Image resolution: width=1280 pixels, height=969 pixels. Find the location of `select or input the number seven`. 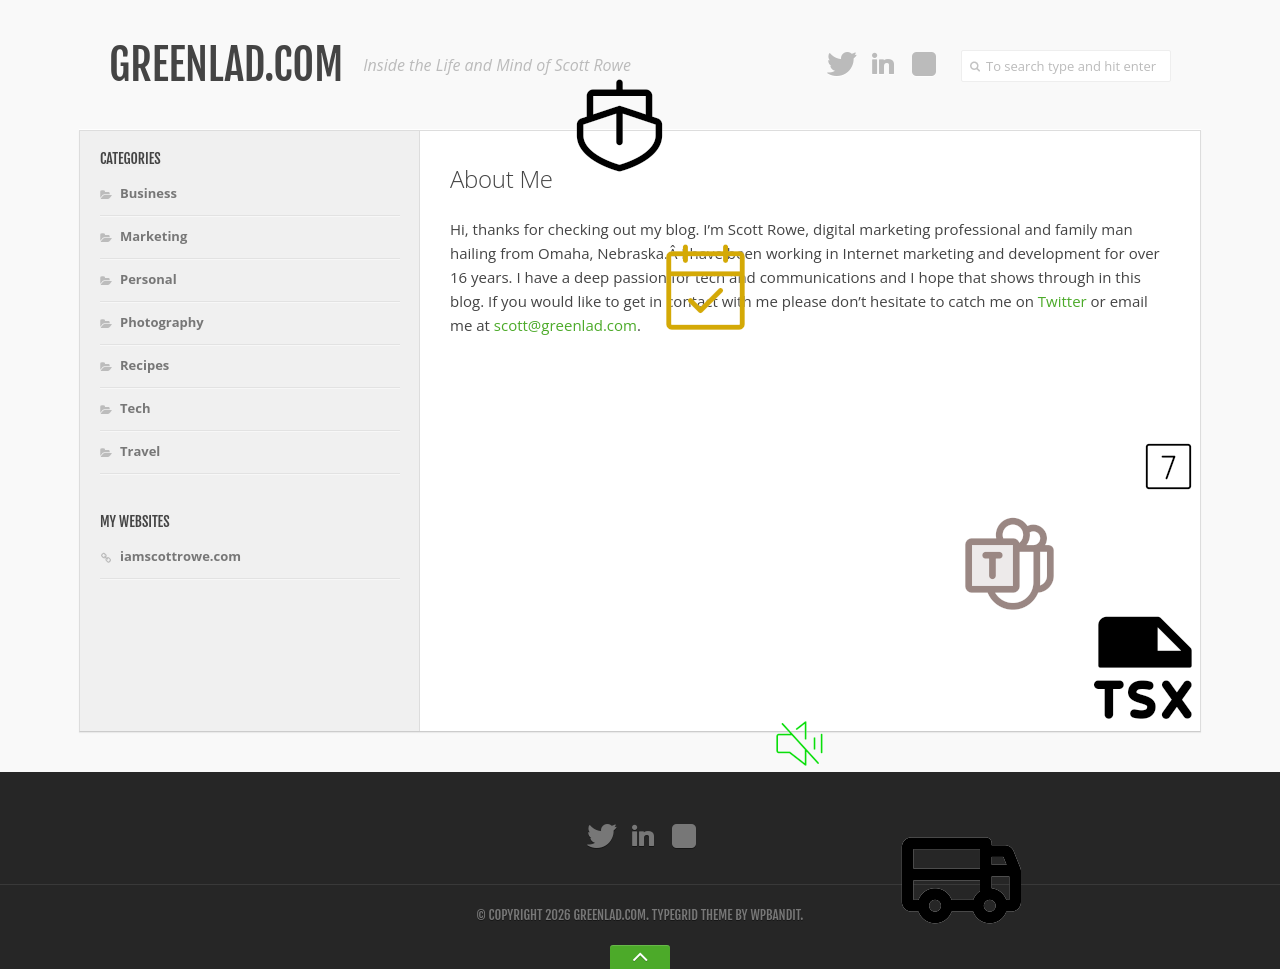

select or input the number seven is located at coordinates (1168, 466).